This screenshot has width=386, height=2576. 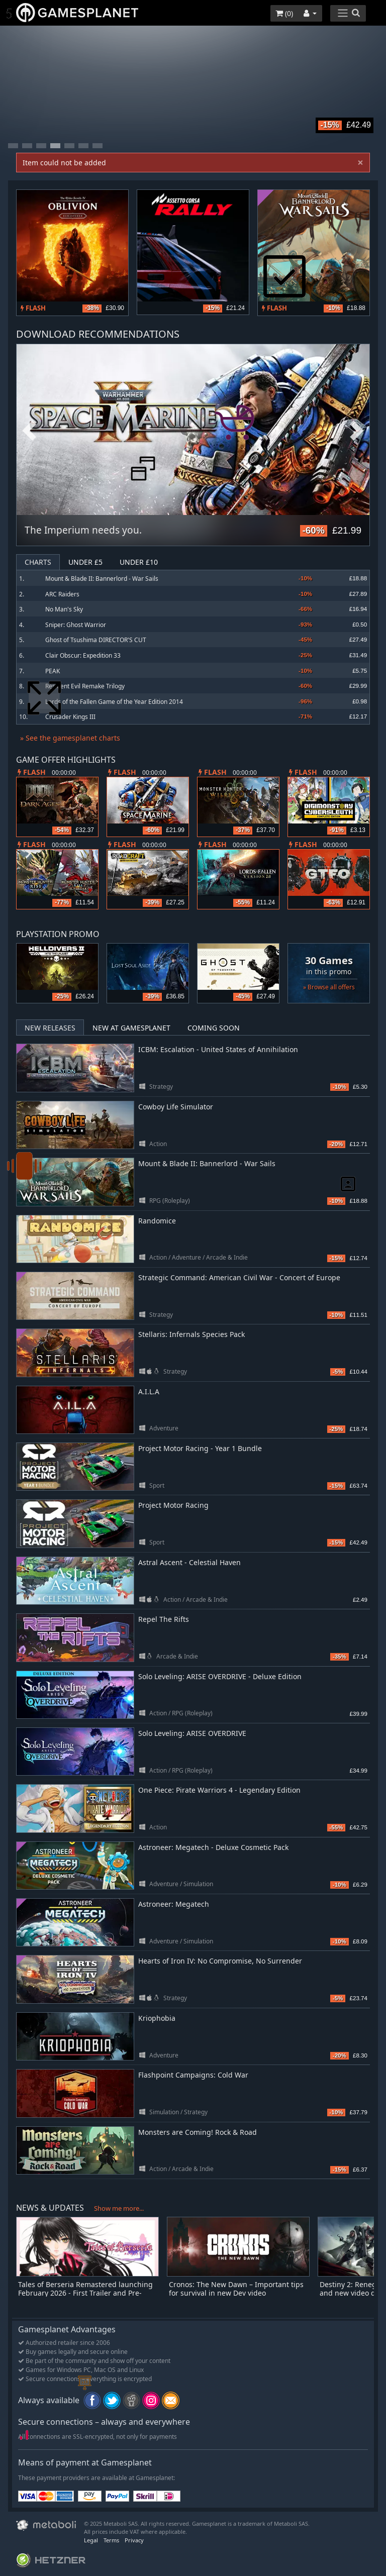 I want to click on switch between open windows, so click(x=143, y=468).